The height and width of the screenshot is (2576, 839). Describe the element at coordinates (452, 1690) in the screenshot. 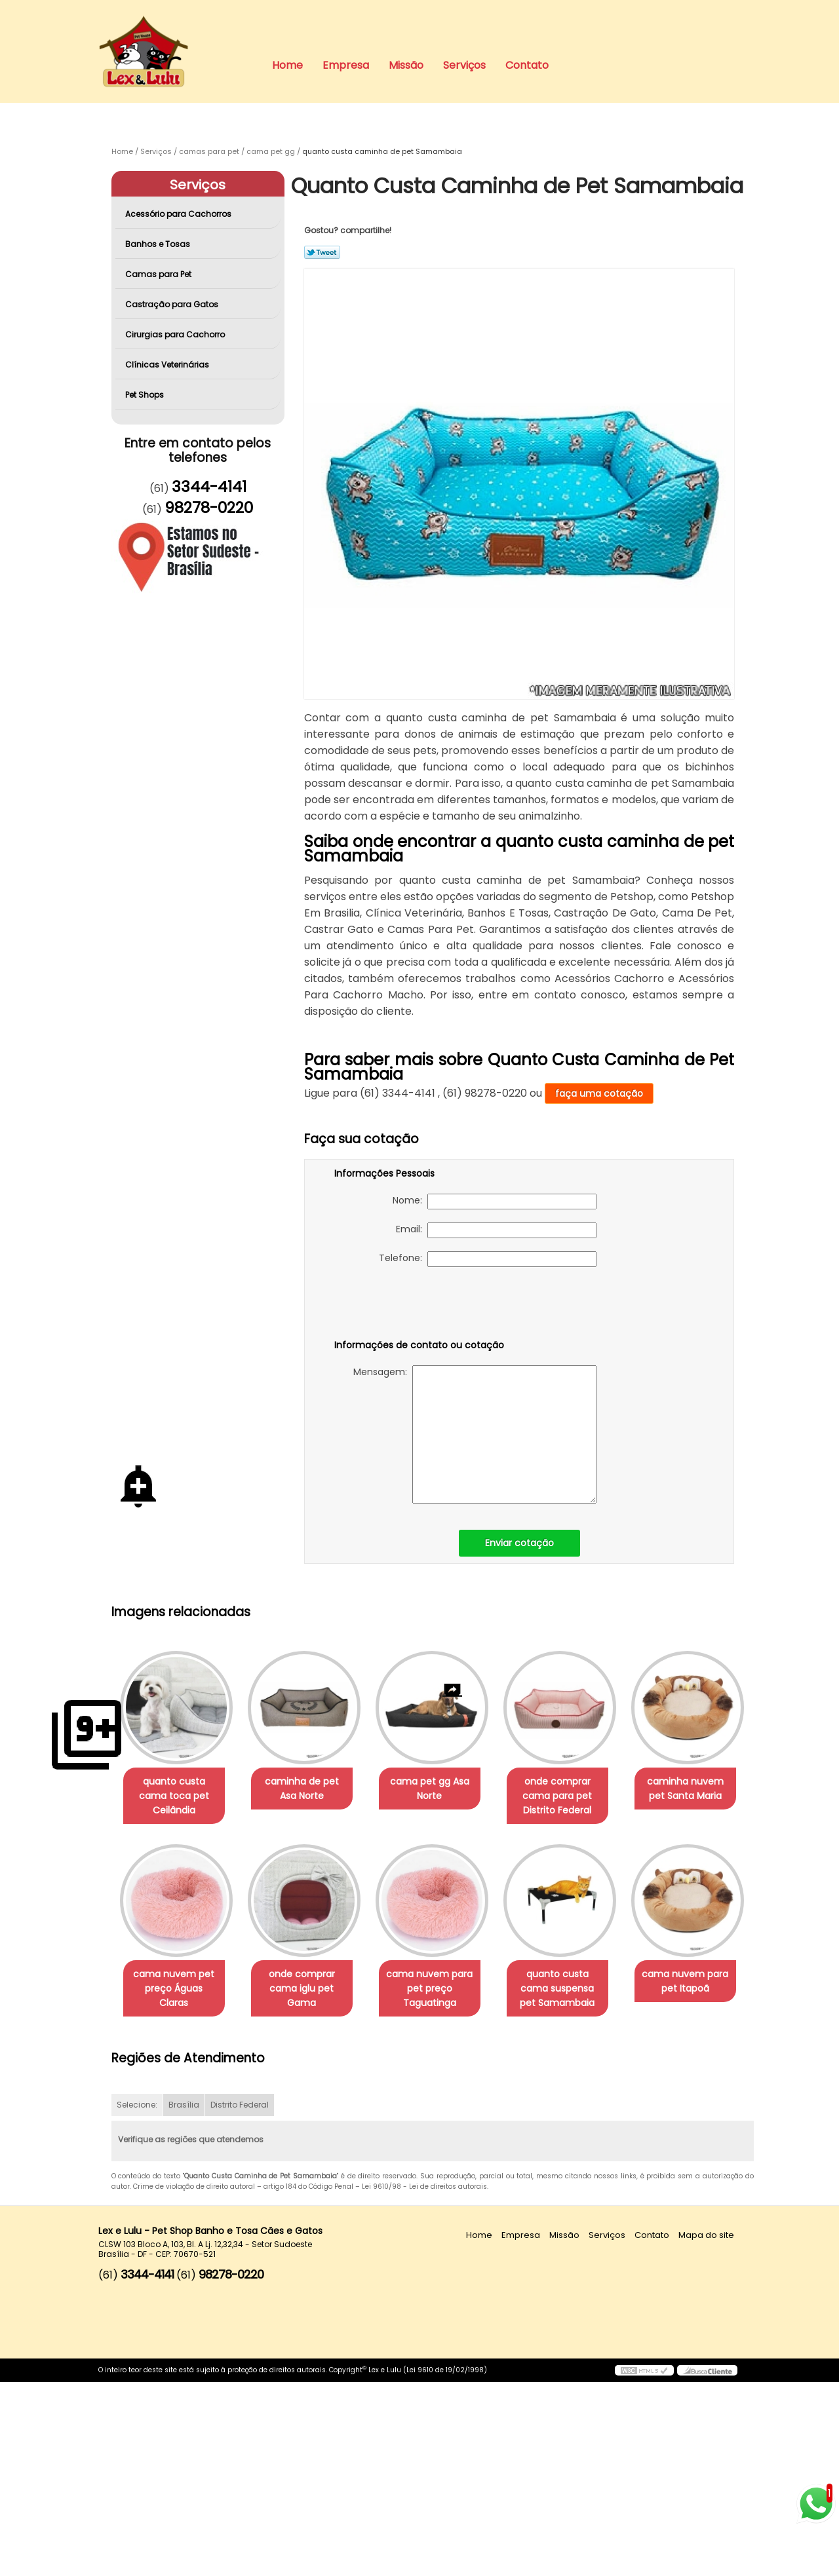

I see `start sharing your screen` at that location.